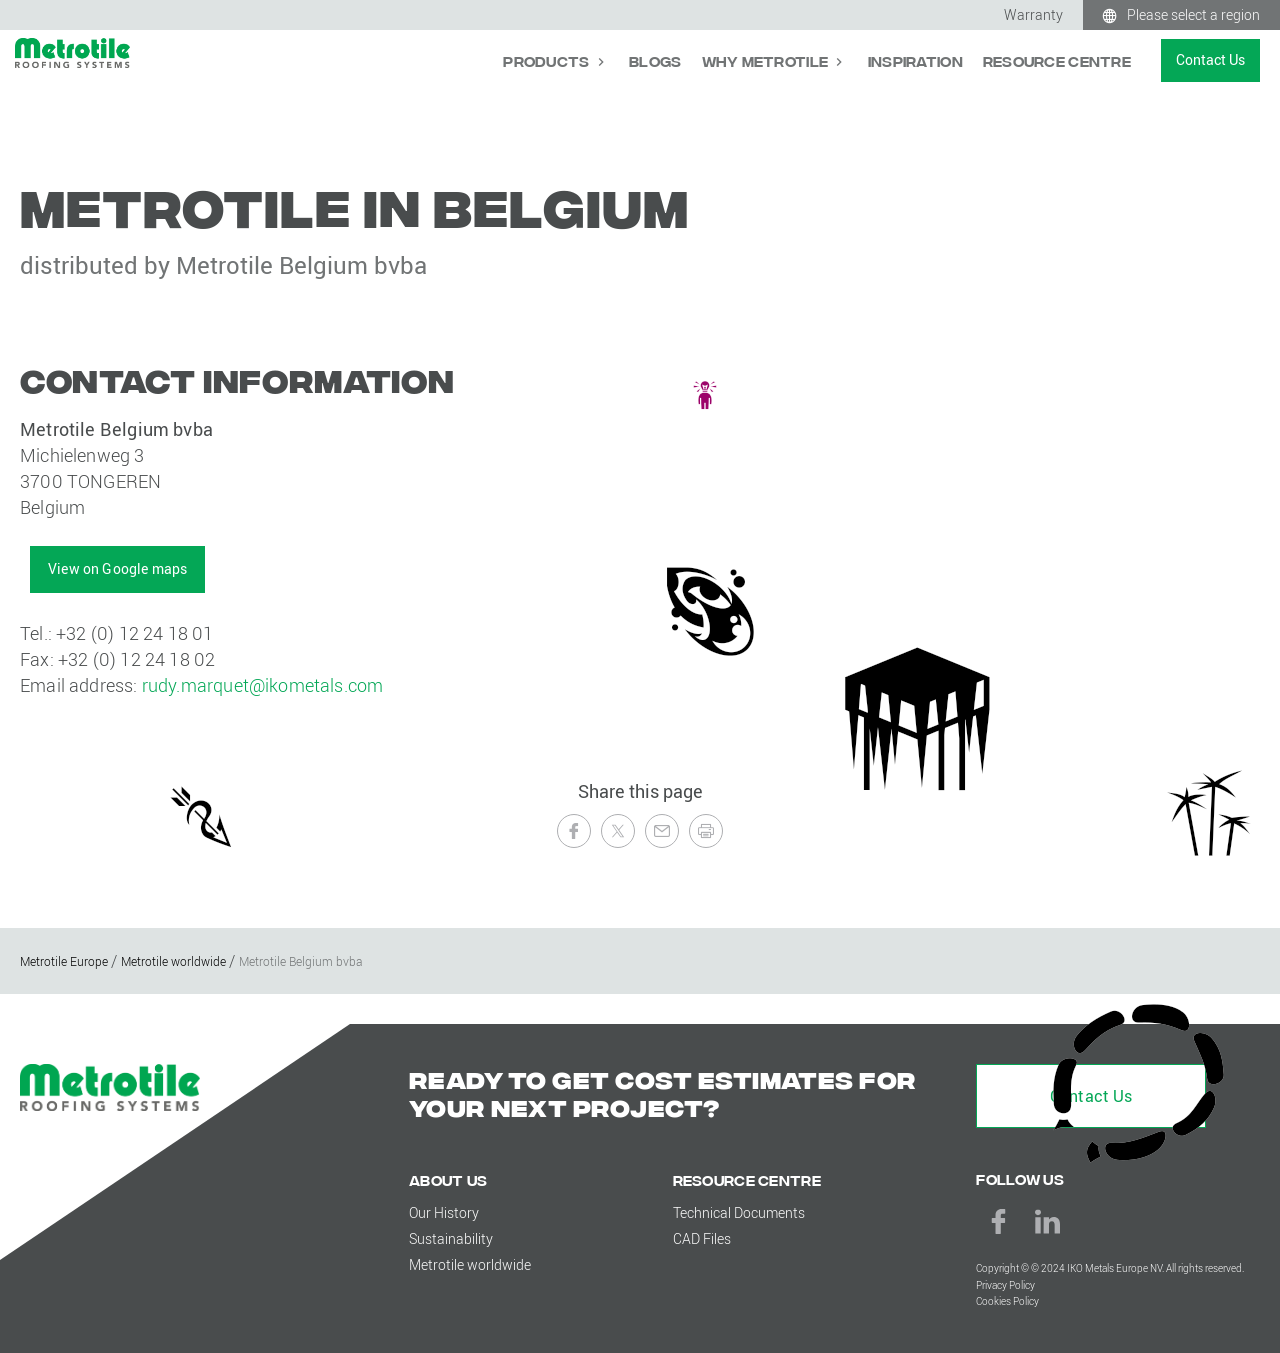  Describe the element at coordinates (201, 817) in the screenshot. I see `indicates a spiral or curved shot trajectory` at that location.